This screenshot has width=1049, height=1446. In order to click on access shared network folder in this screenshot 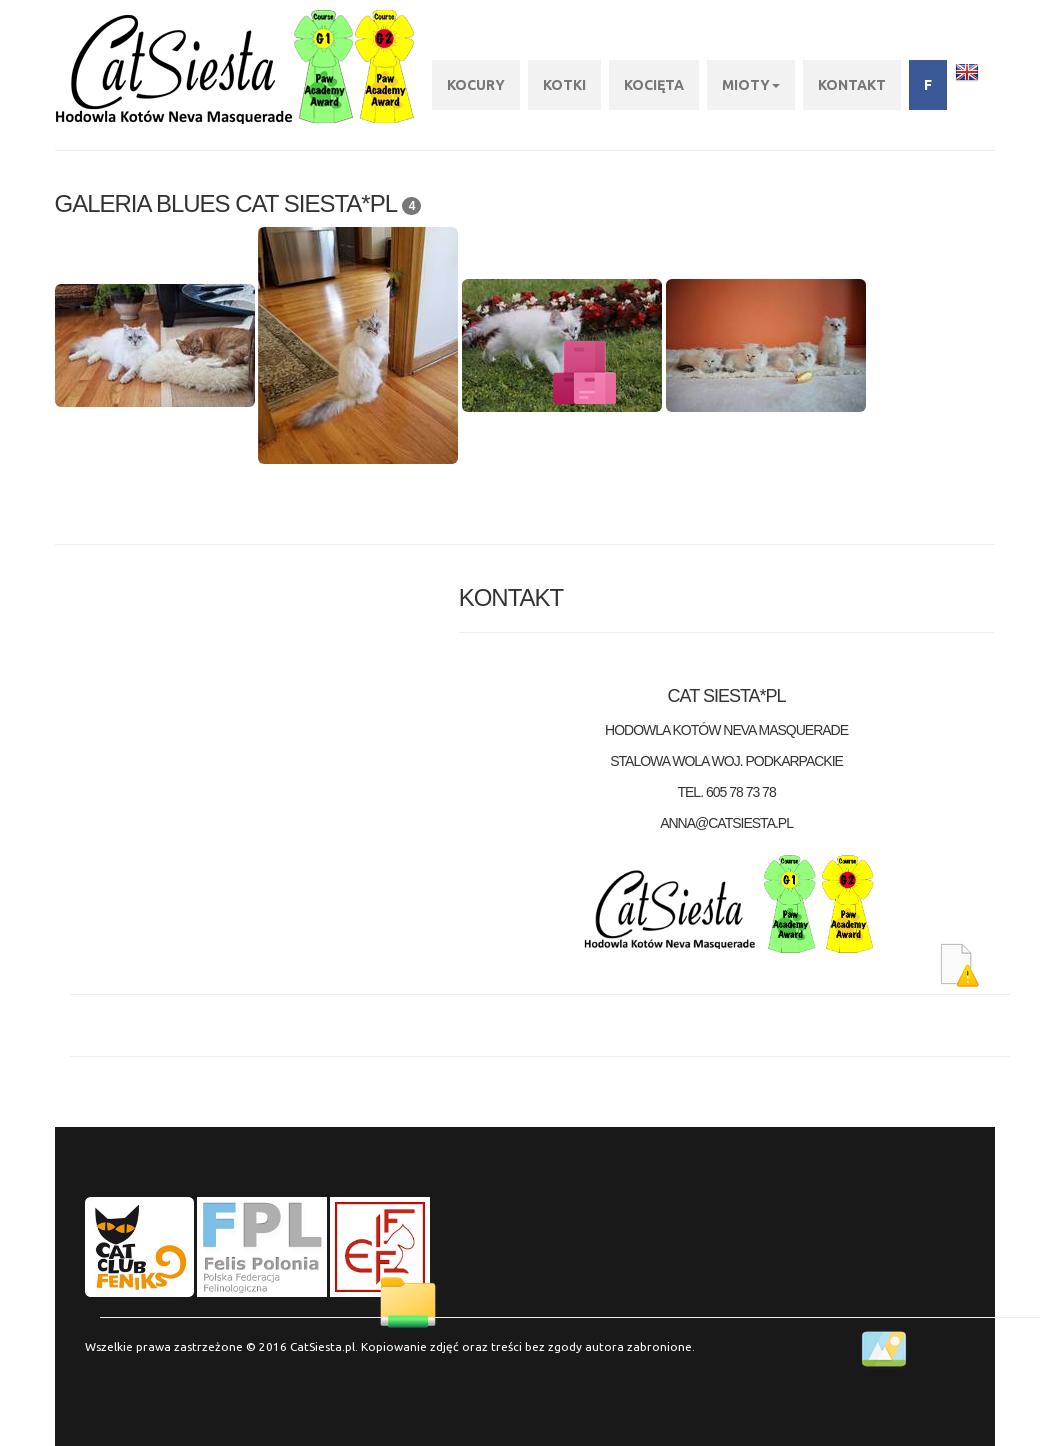, I will do `click(408, 1300)`.